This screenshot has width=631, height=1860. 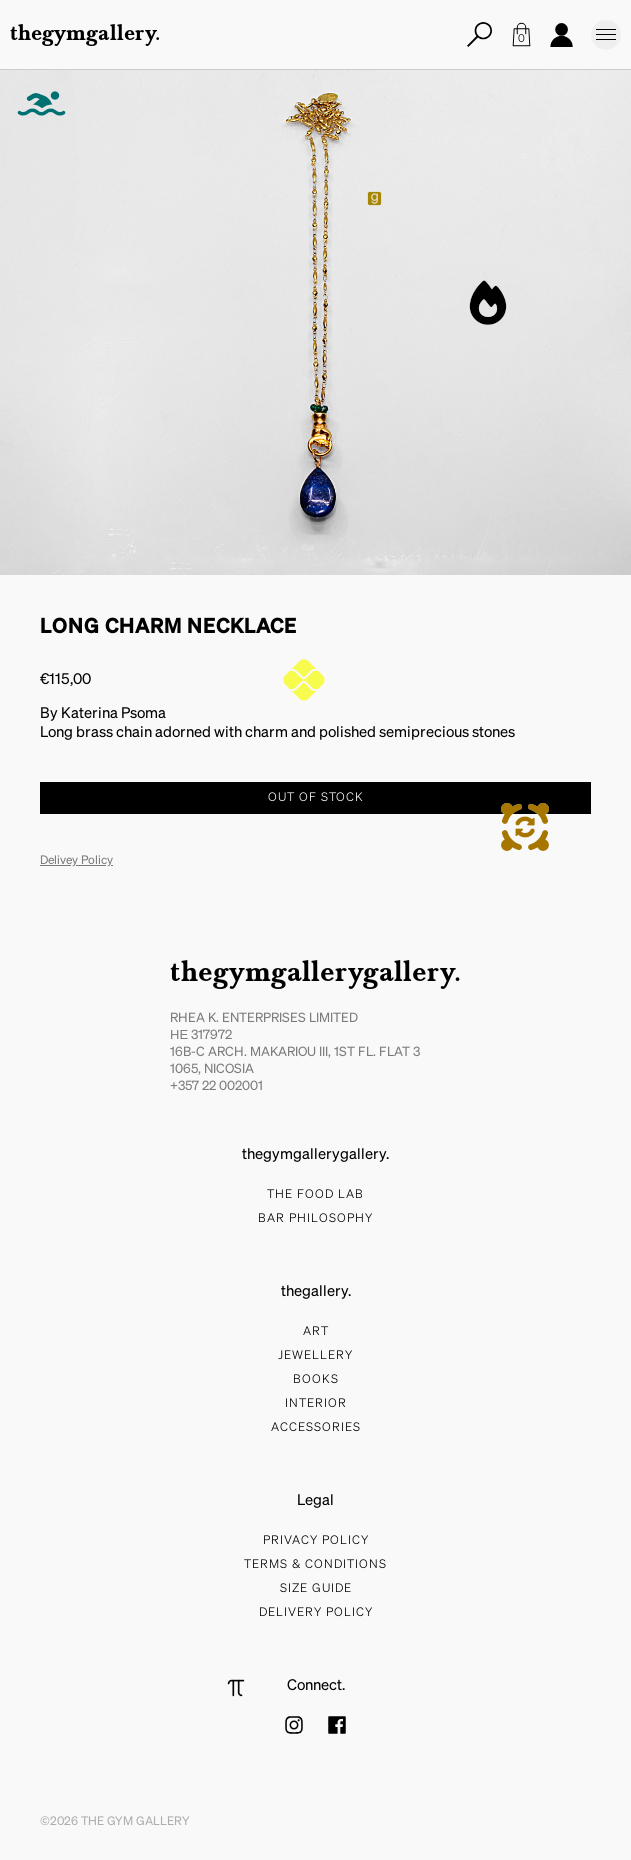 I want to click on access mathematical constants or formulas, so click(x=236, y=1688).